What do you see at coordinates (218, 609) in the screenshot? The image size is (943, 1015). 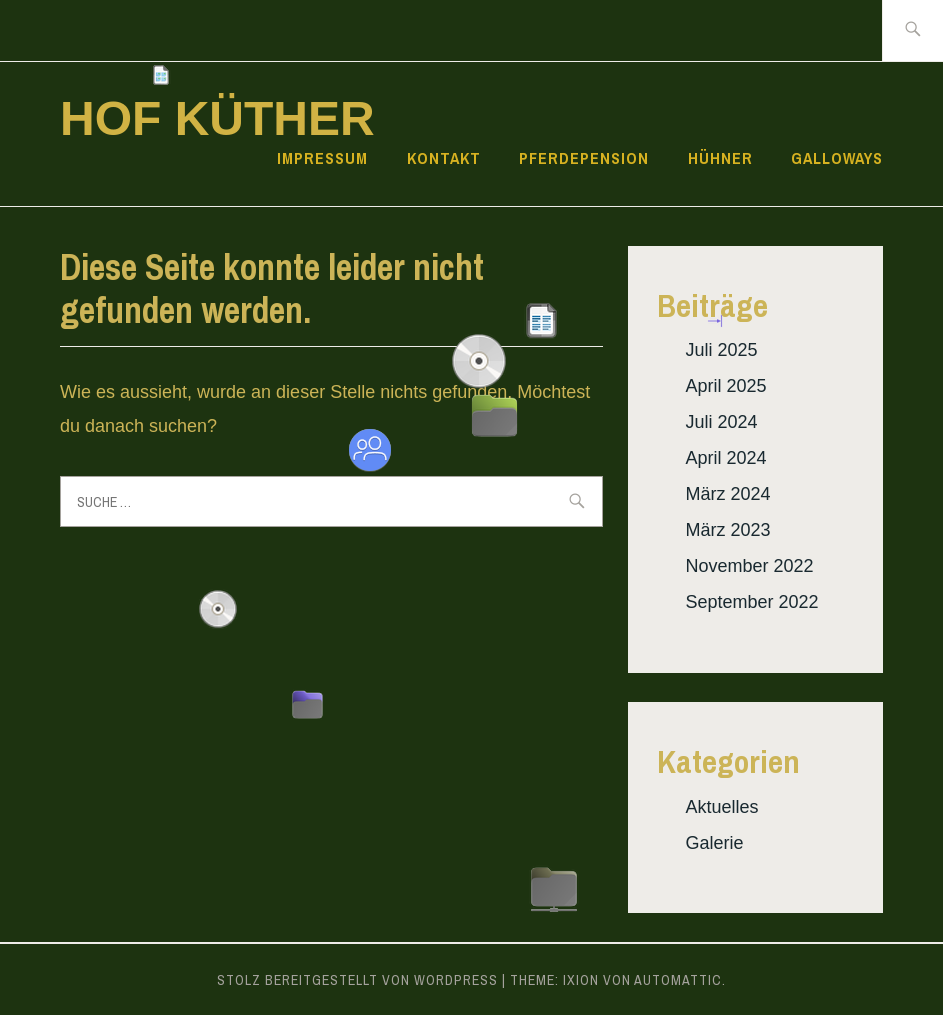 I see `indicates a DVD+R disc drive or media` at bounding box center [218, 609].